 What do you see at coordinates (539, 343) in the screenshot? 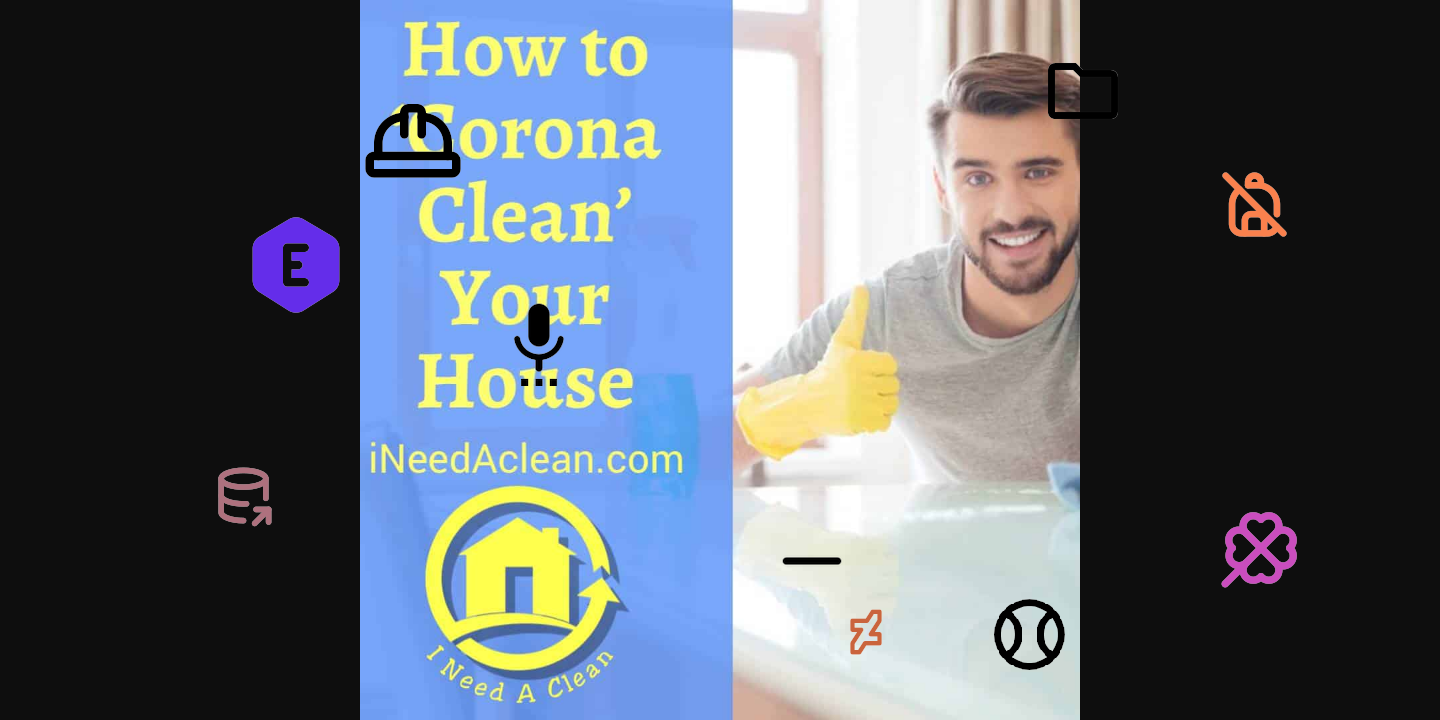
I see `access voice input settings` at bounding box center [539, 343].